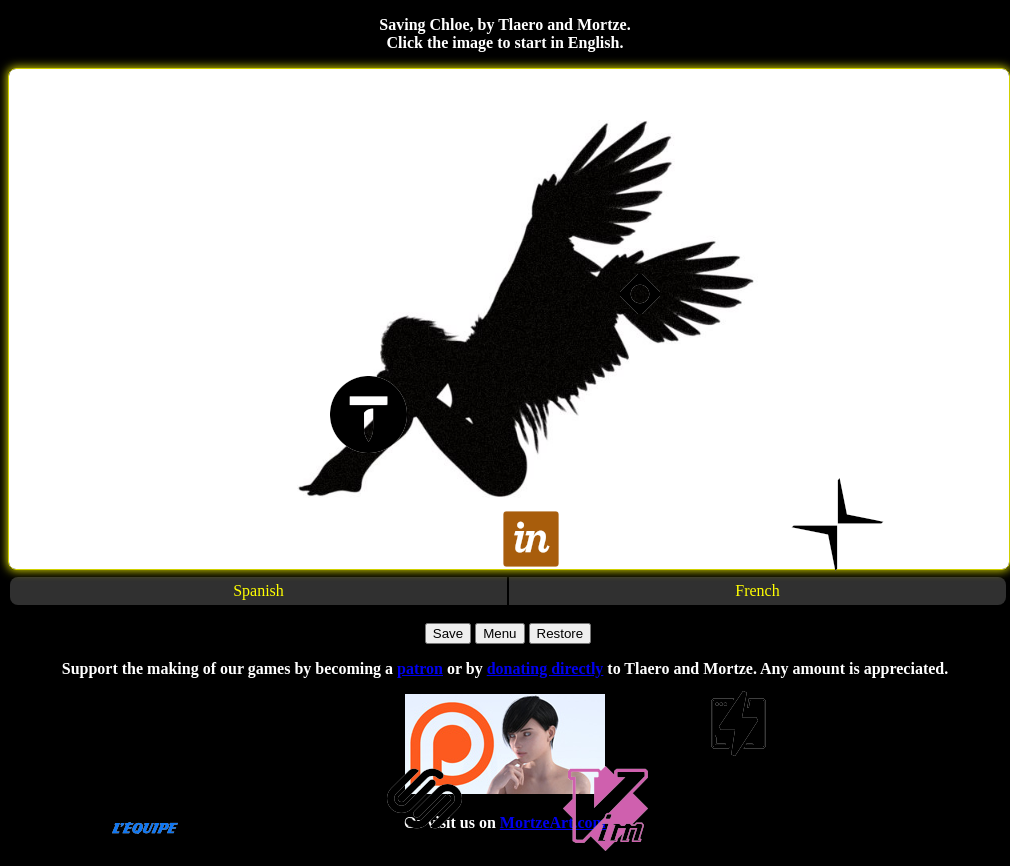 Image resolution: width=1010 pixels, height=866 pixels. I want to click on cloudflare pages logo, so click(738, 723).